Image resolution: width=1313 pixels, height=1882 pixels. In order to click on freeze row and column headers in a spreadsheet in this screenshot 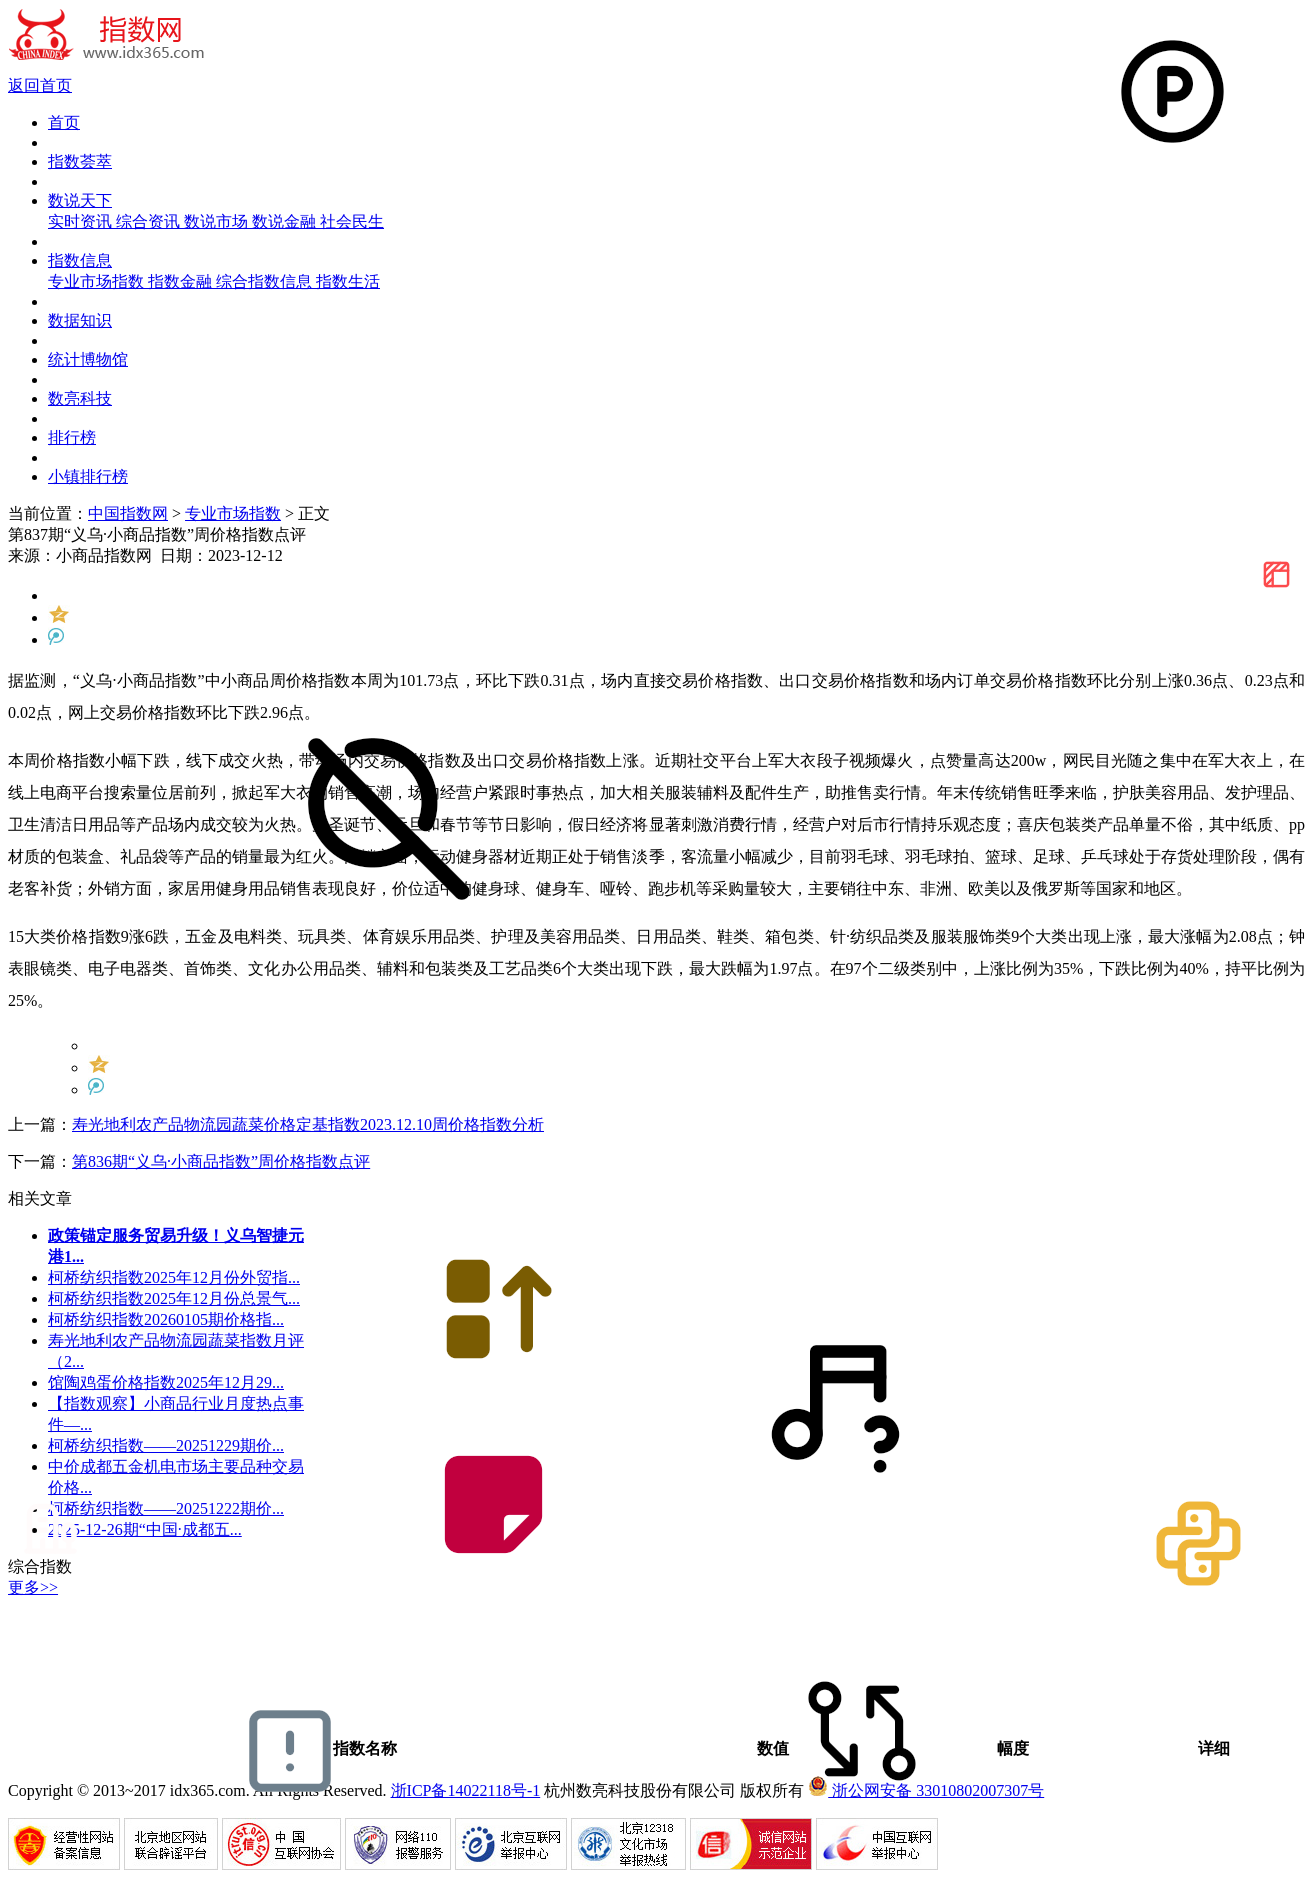, I will do `click(1276, 574)`.